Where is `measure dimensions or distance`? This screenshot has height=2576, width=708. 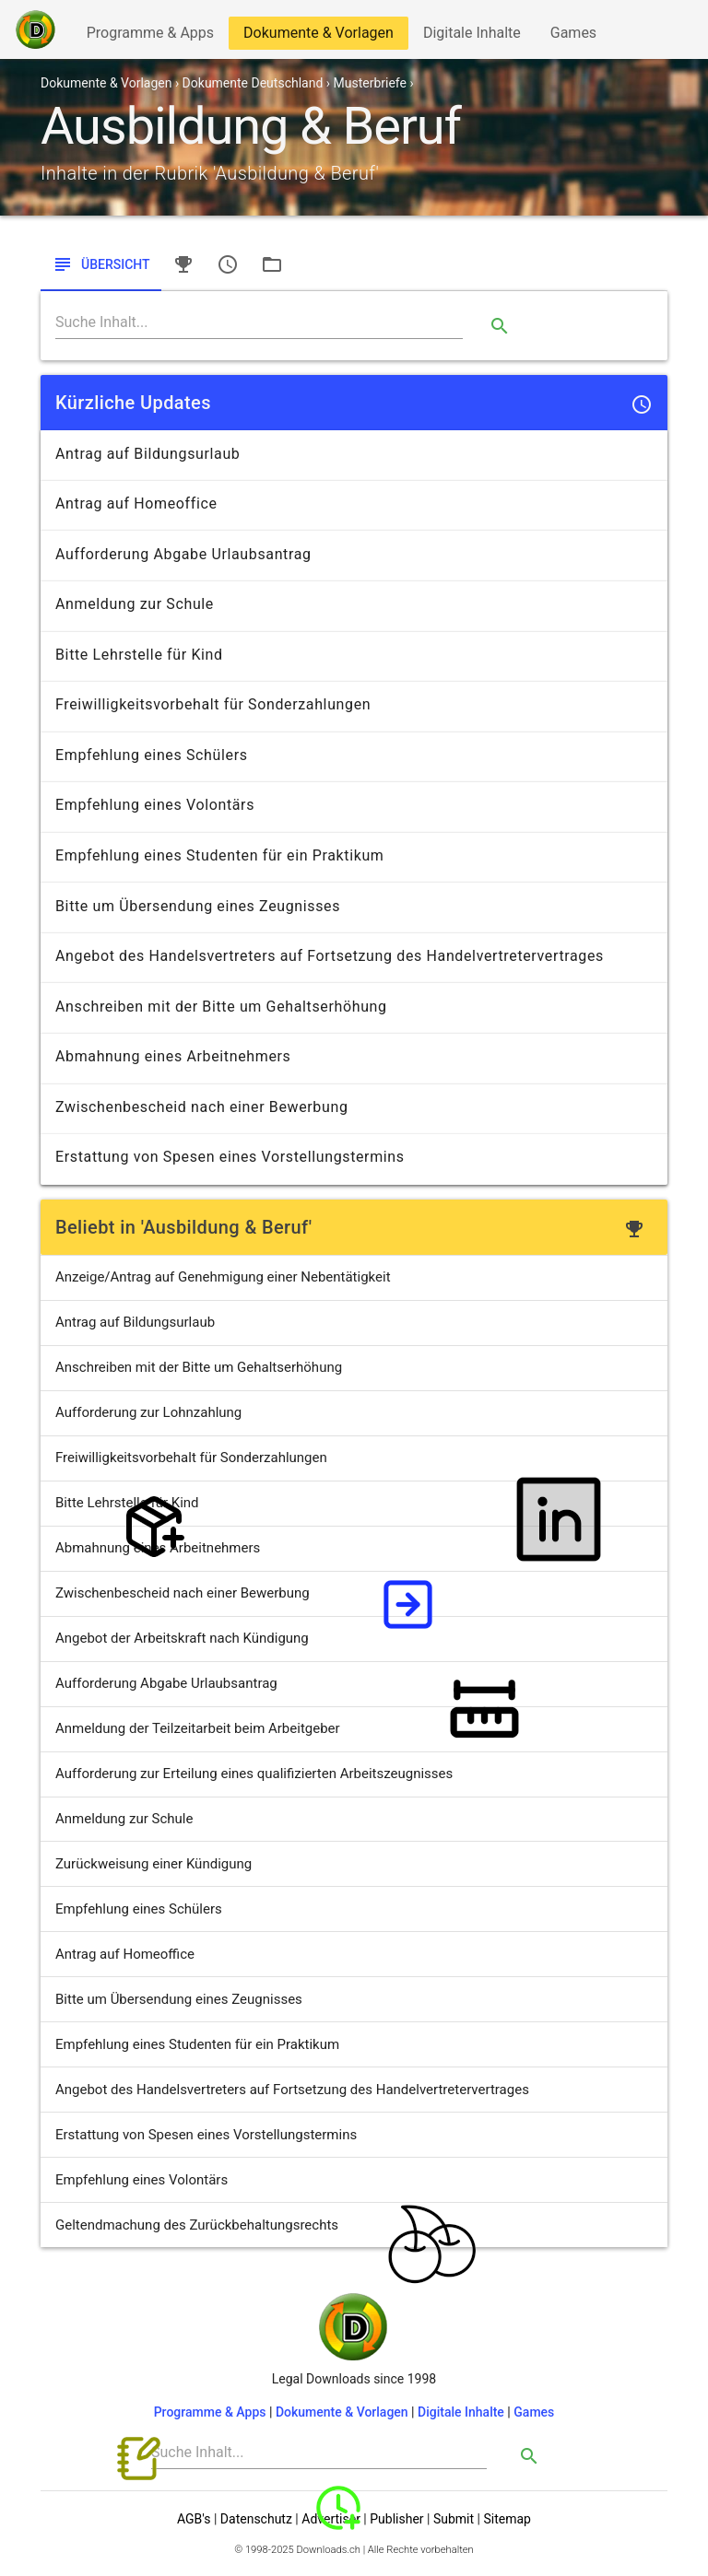 measure dimensions or distance is located at coordinates (484, 1710).